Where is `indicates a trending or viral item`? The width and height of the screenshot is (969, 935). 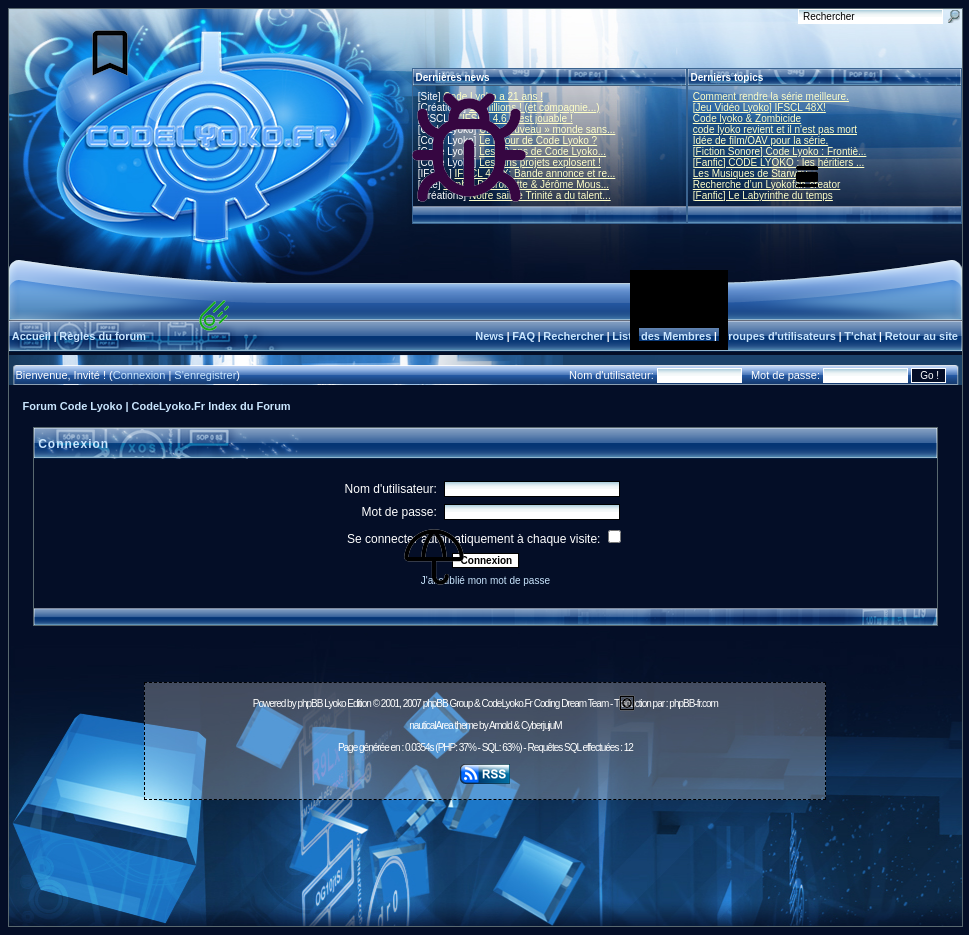
indicates a trending or viral item is located at coordinates (214, 316).